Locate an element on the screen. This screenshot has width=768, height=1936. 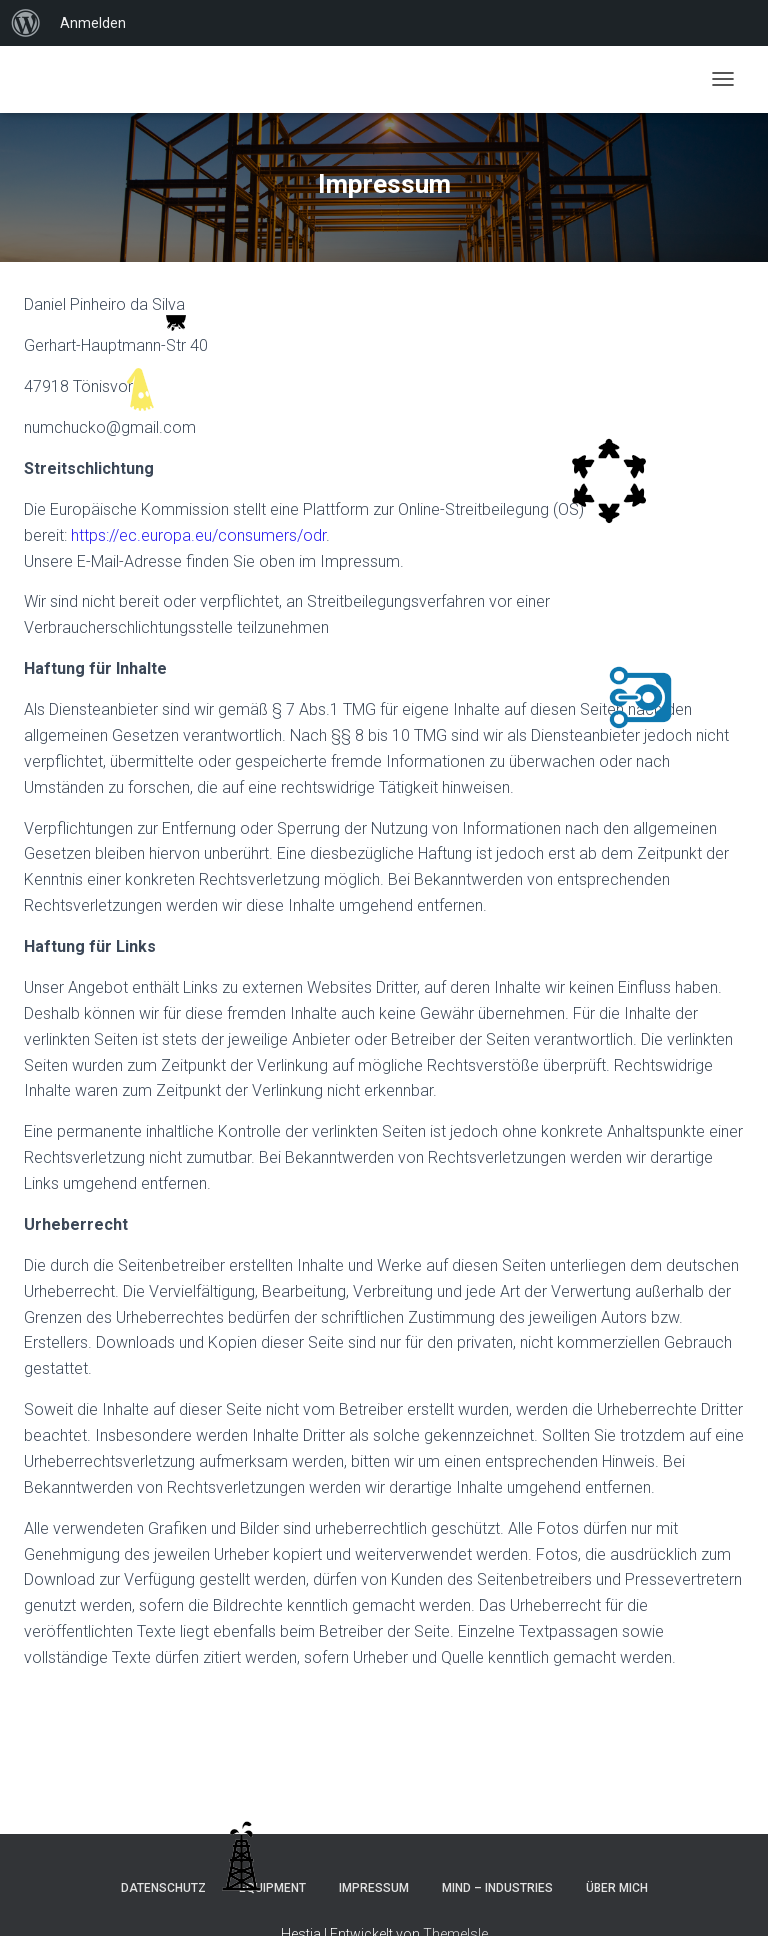
indicates dairy or milk-related content is located at coordinates (176, 325).